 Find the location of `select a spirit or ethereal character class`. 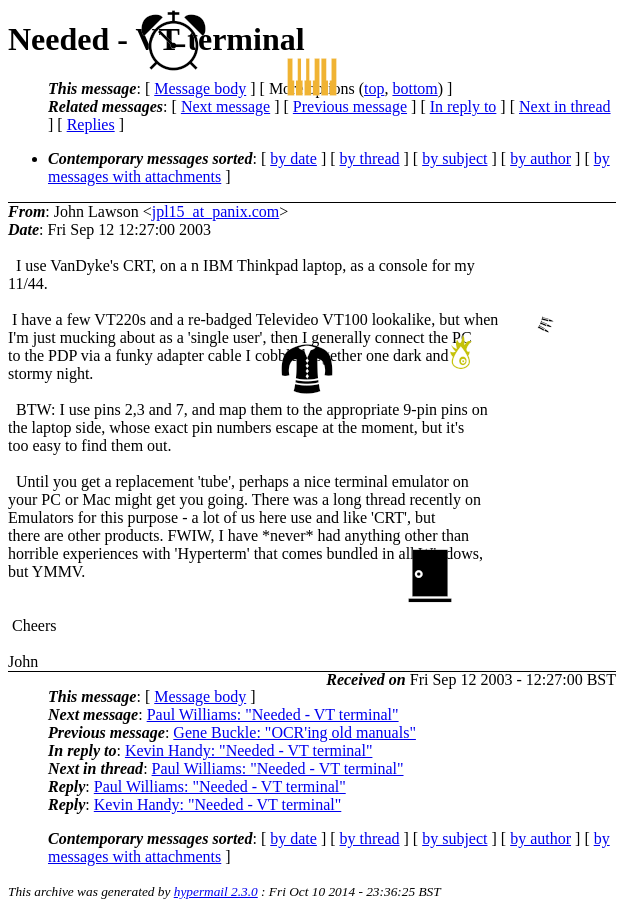

select a spirit or ethereal character class is located at coordinates (461, 352).